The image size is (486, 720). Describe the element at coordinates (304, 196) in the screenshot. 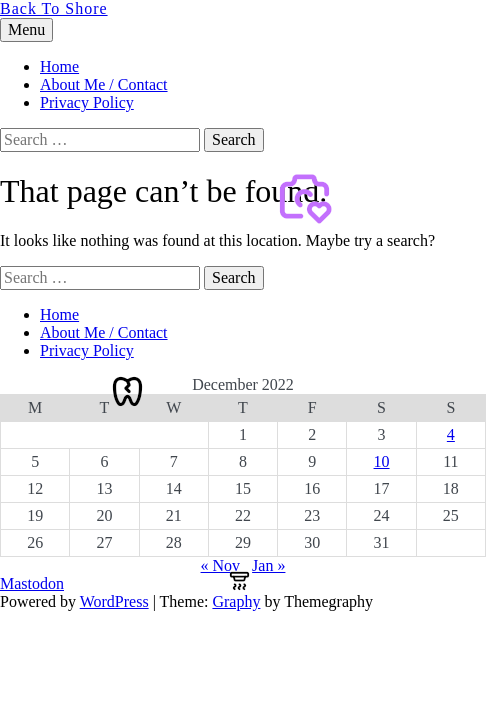

I see `mark photo as favorite` at that location.